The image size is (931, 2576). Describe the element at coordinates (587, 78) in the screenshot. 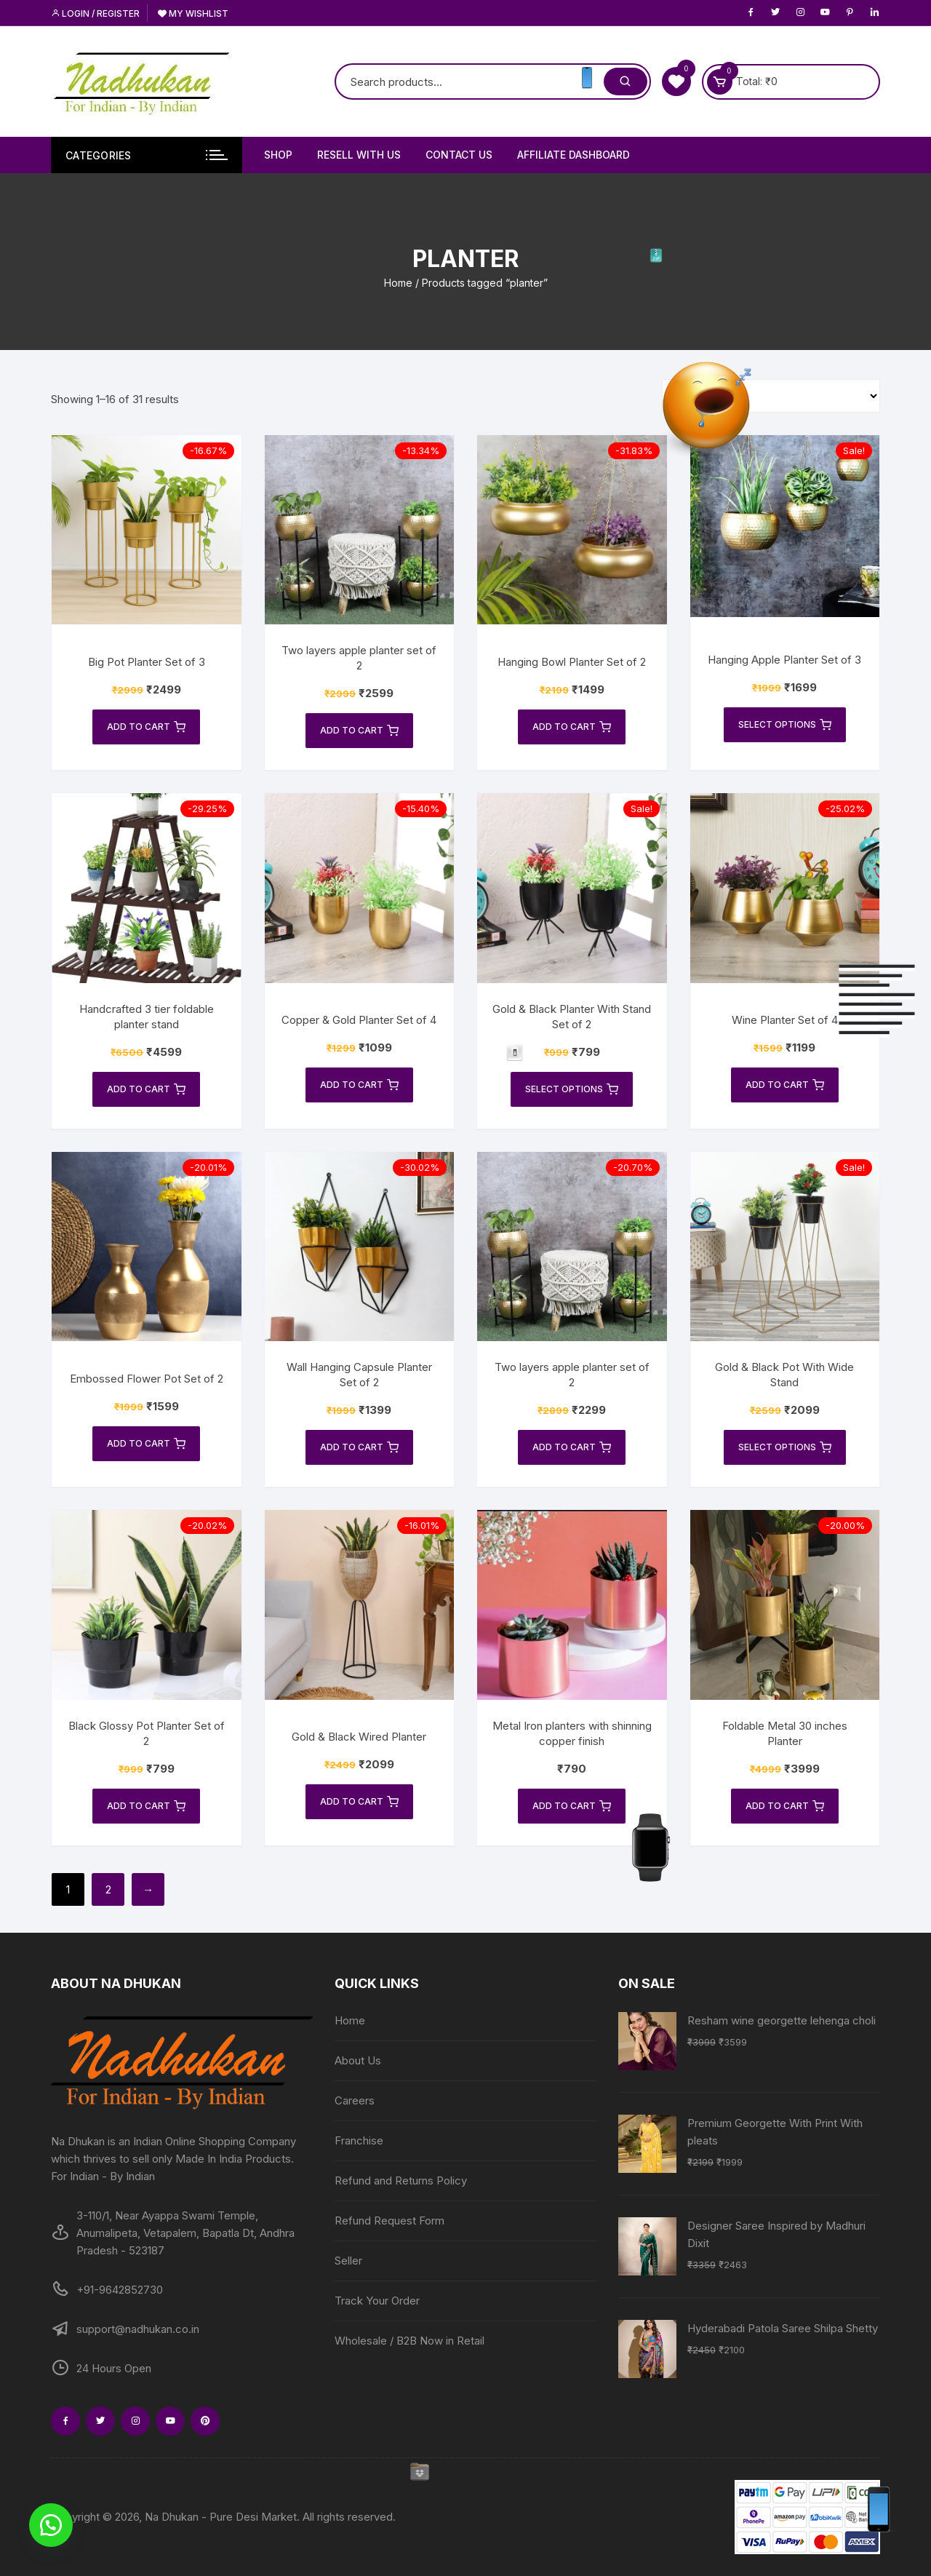

I see `iPhone 15 device icon` at that location.